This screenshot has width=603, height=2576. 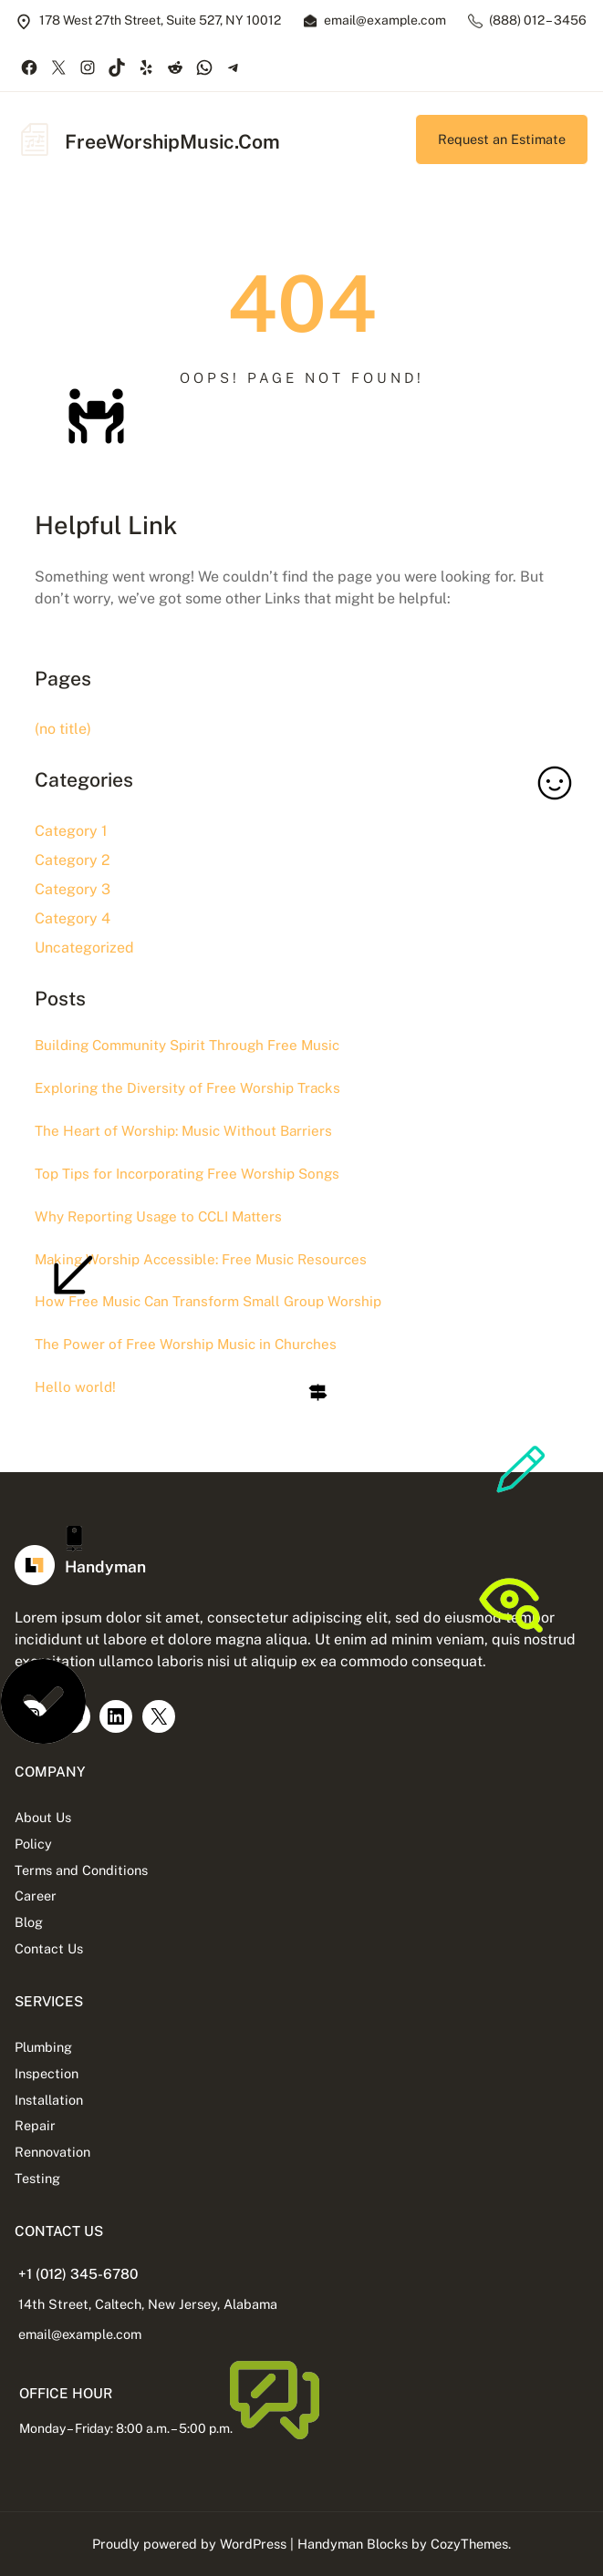 What do you see at coordinates (96, 416) in the screenshot?
I see `team collaboration or shared task` at bounding box center [96, 416].